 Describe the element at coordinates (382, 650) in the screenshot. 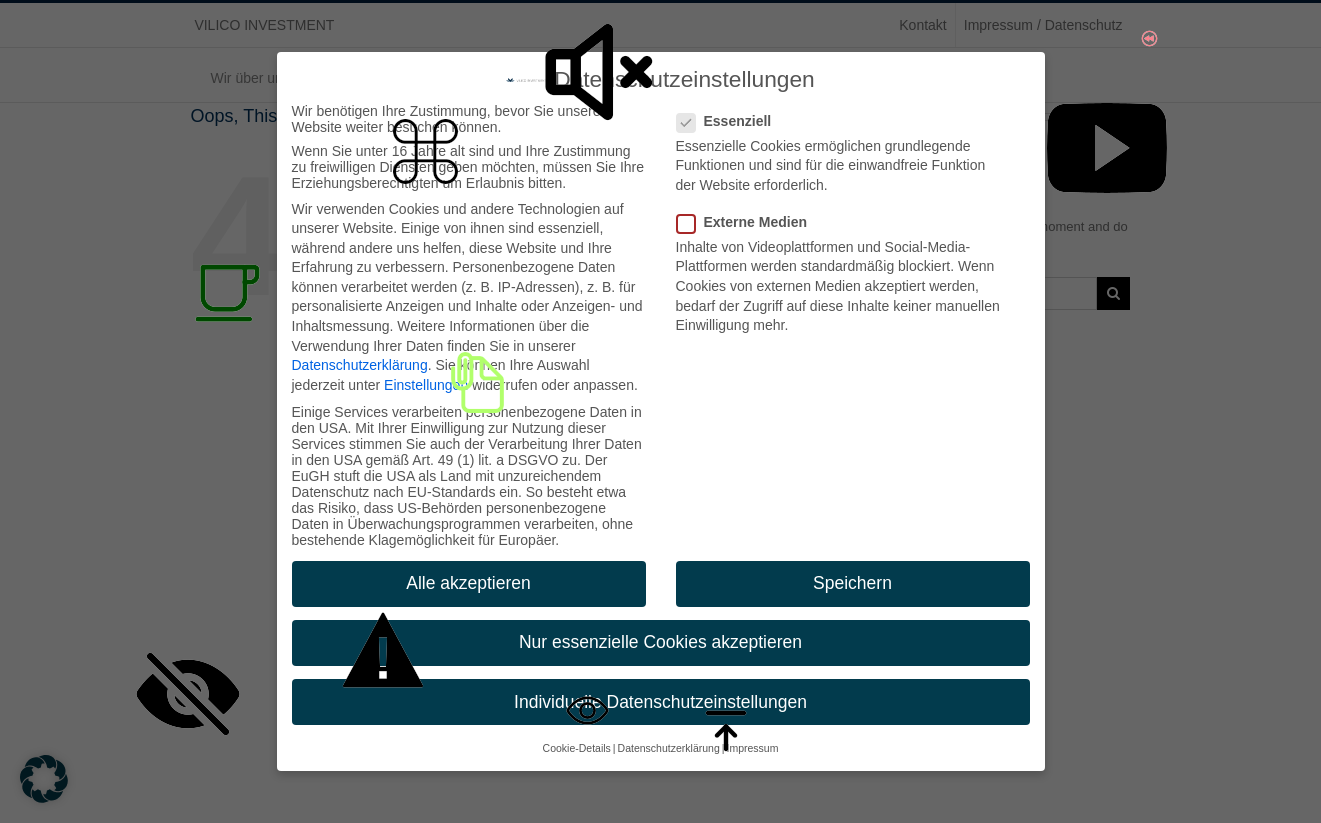

I see `indicates a warning or alert condition` at that location.